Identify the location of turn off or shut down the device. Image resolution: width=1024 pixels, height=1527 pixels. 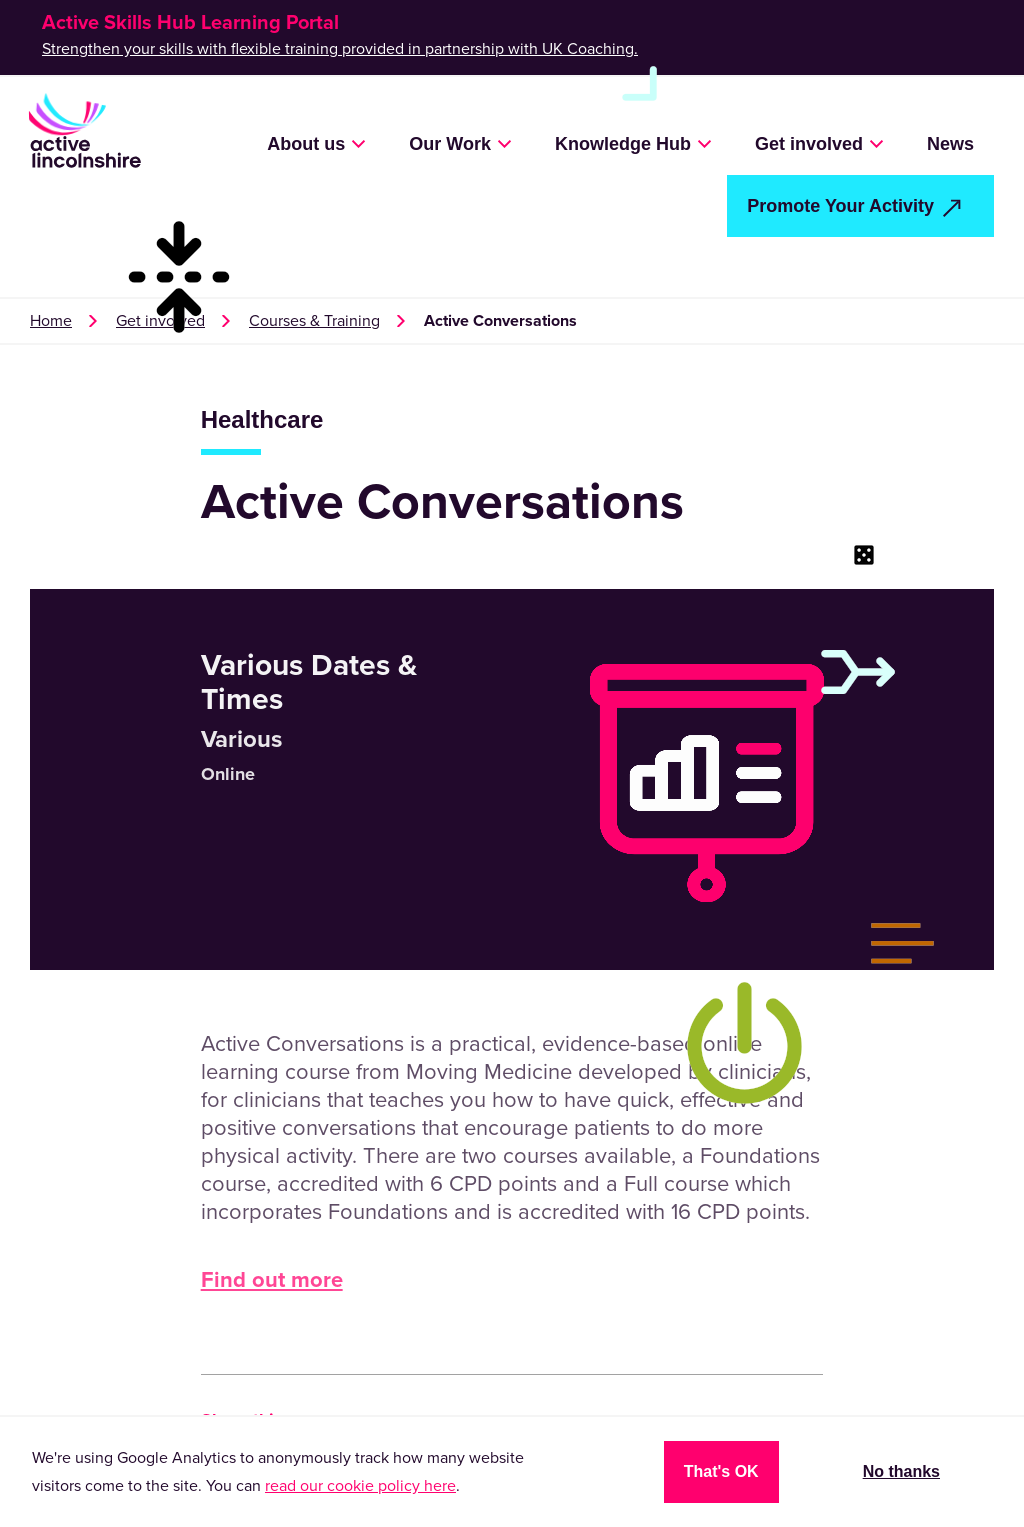
(744, 1046).